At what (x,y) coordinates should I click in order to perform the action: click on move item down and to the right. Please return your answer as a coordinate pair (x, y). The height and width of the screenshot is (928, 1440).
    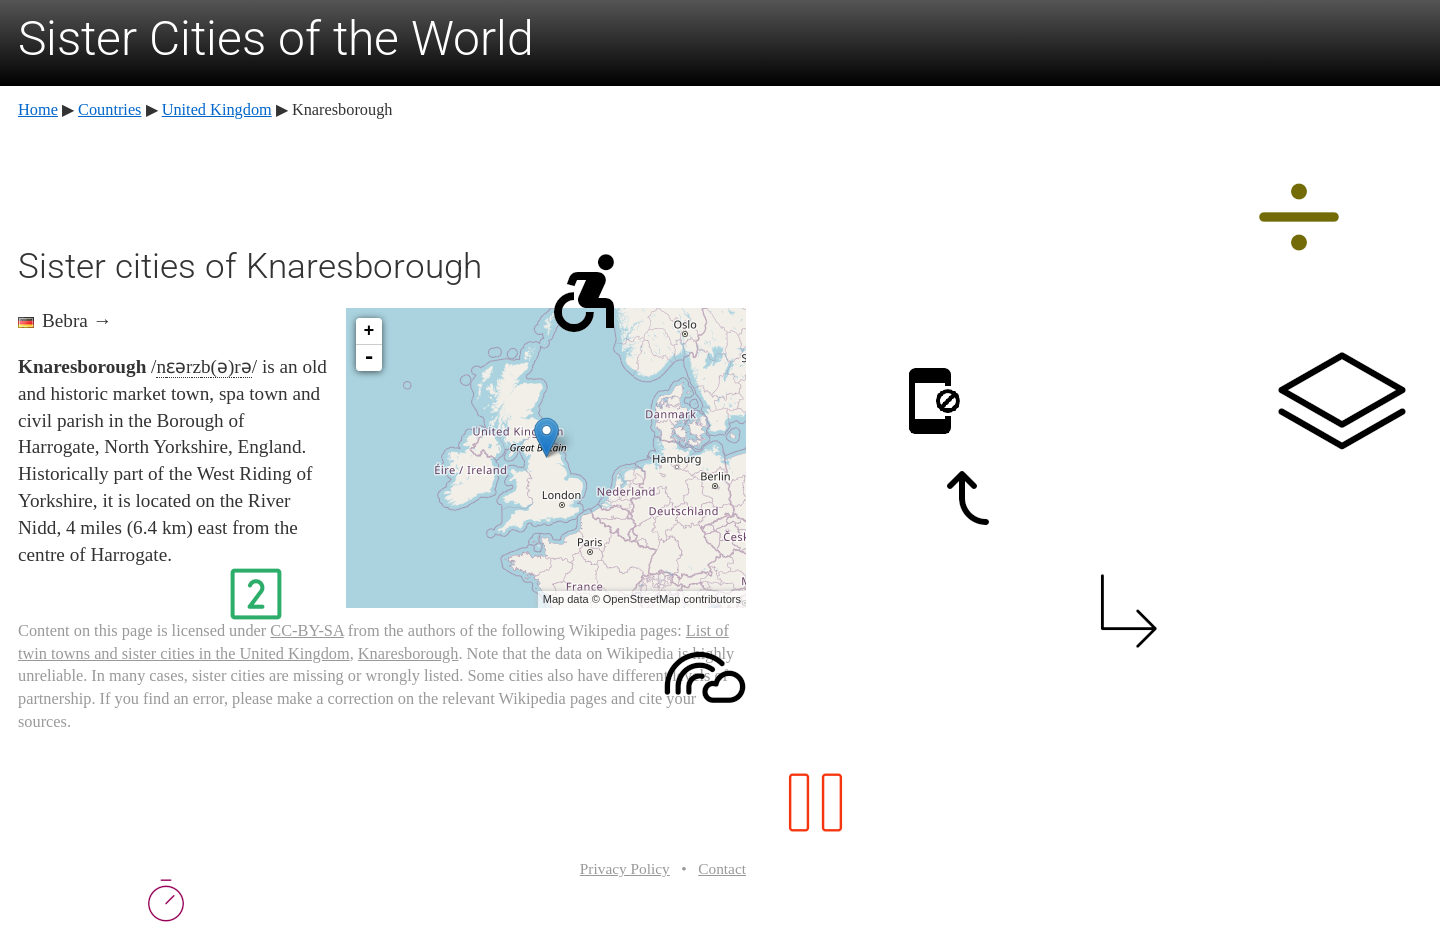
    Looking at the image, I should click on (1123, 611).